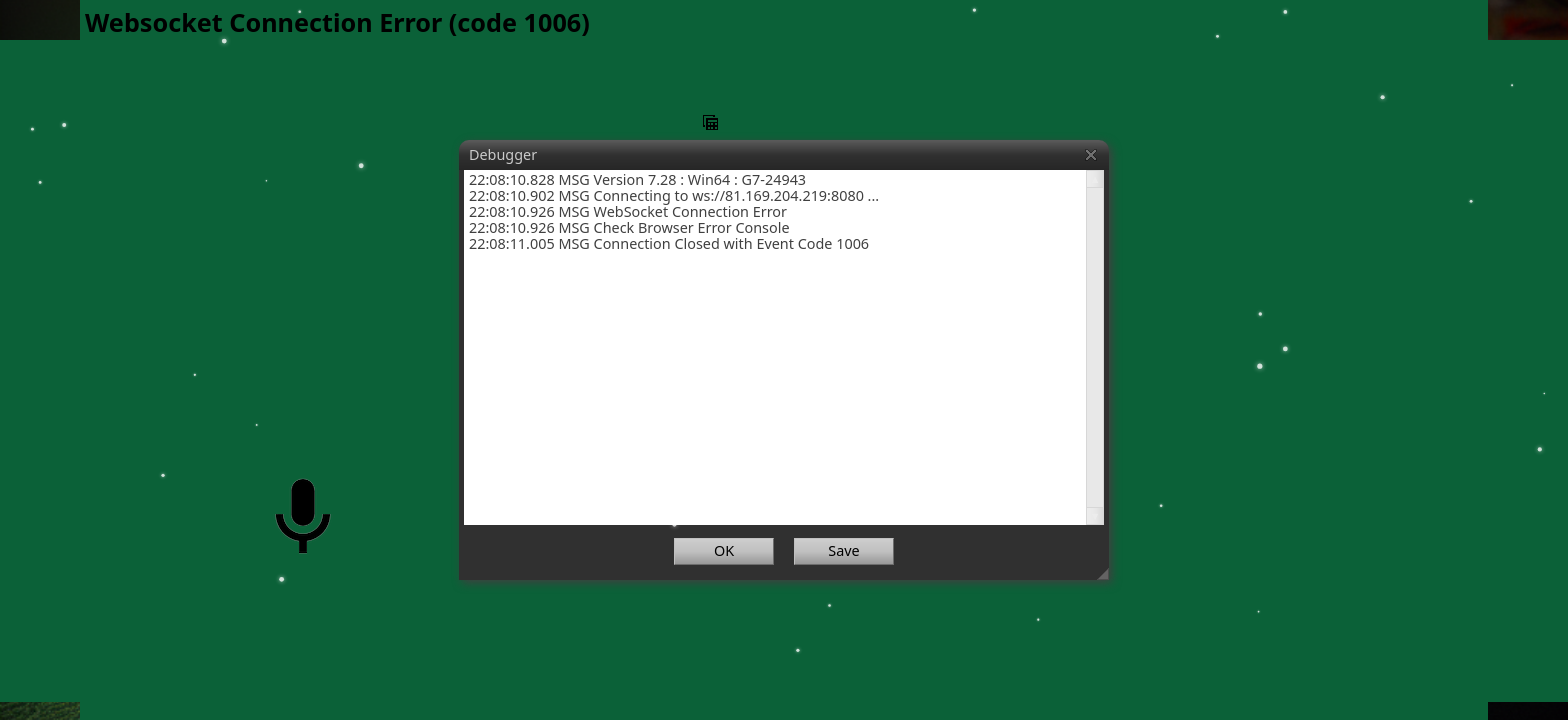  Describe the element at coordinates (303, 518) in the screenshot. I see `tap to start voice recording` at that location.